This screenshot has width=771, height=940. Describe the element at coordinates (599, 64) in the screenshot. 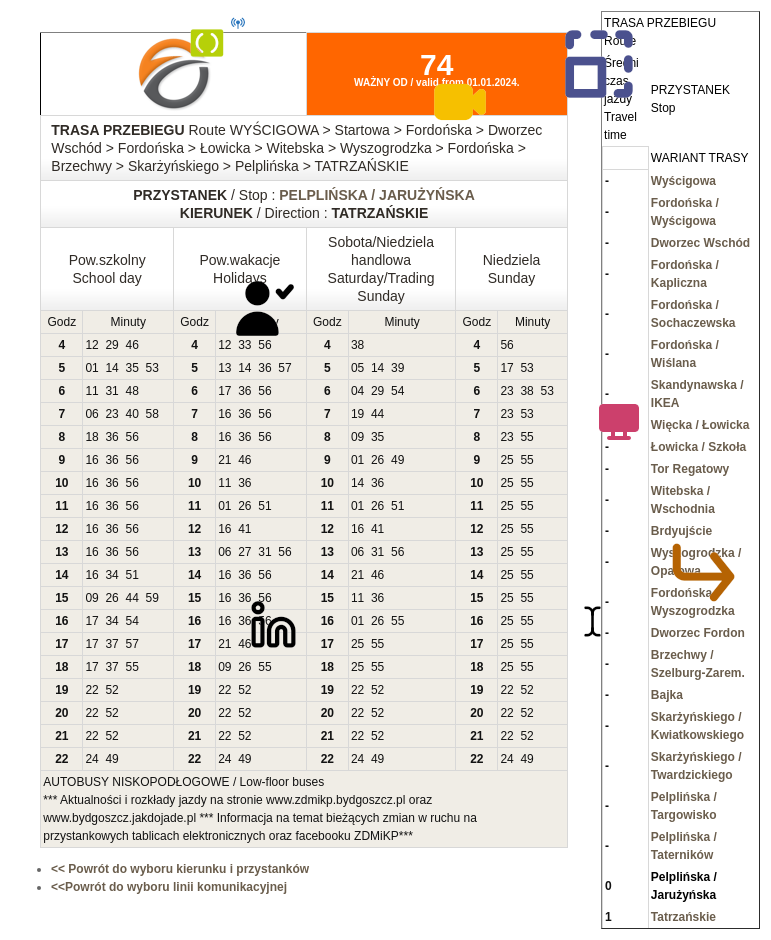

I see `resize an element or window` at that location.